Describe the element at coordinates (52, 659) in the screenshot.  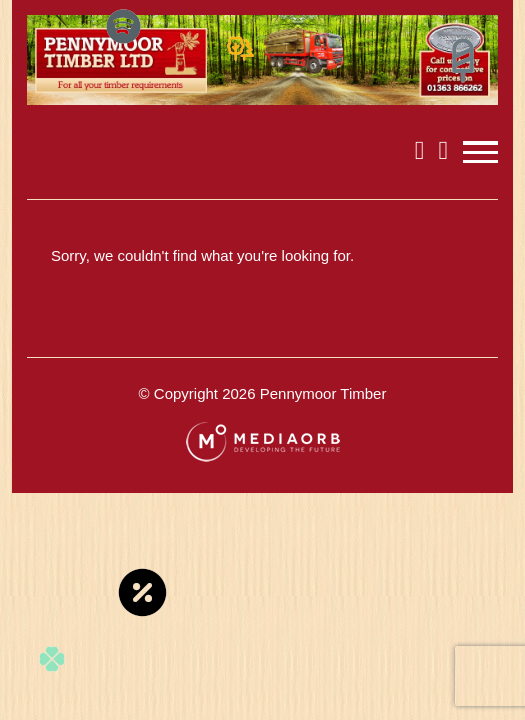
I see `indicates a lucky or bonus feature` at that location.